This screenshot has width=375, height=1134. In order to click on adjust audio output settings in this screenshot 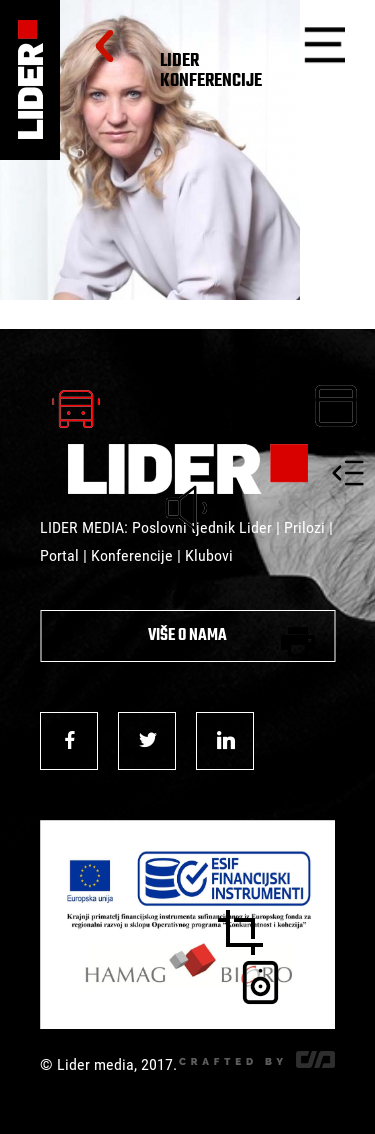, I will do `click(260, 982)`.